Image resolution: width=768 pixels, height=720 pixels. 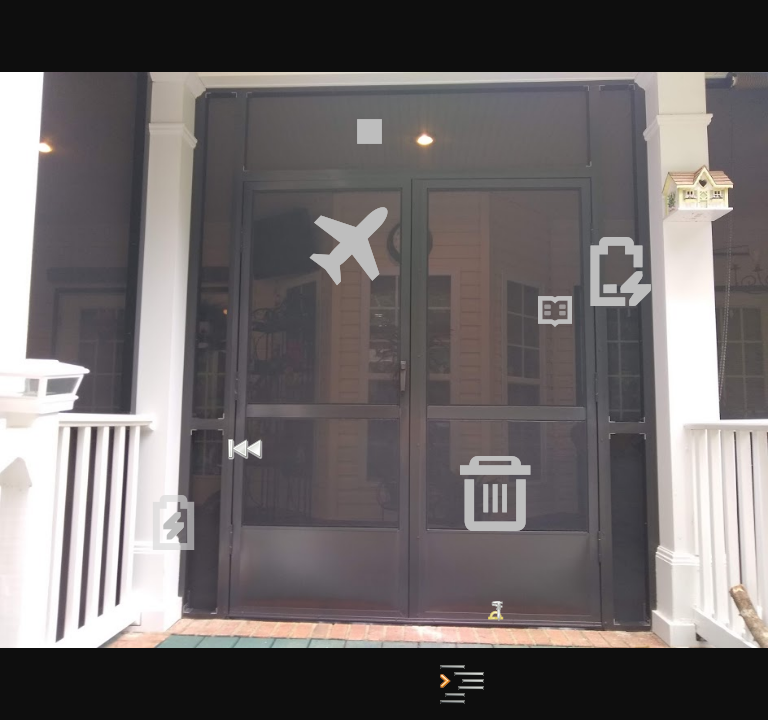 I want to click on open engineering applications, so click(x=496, y=611).